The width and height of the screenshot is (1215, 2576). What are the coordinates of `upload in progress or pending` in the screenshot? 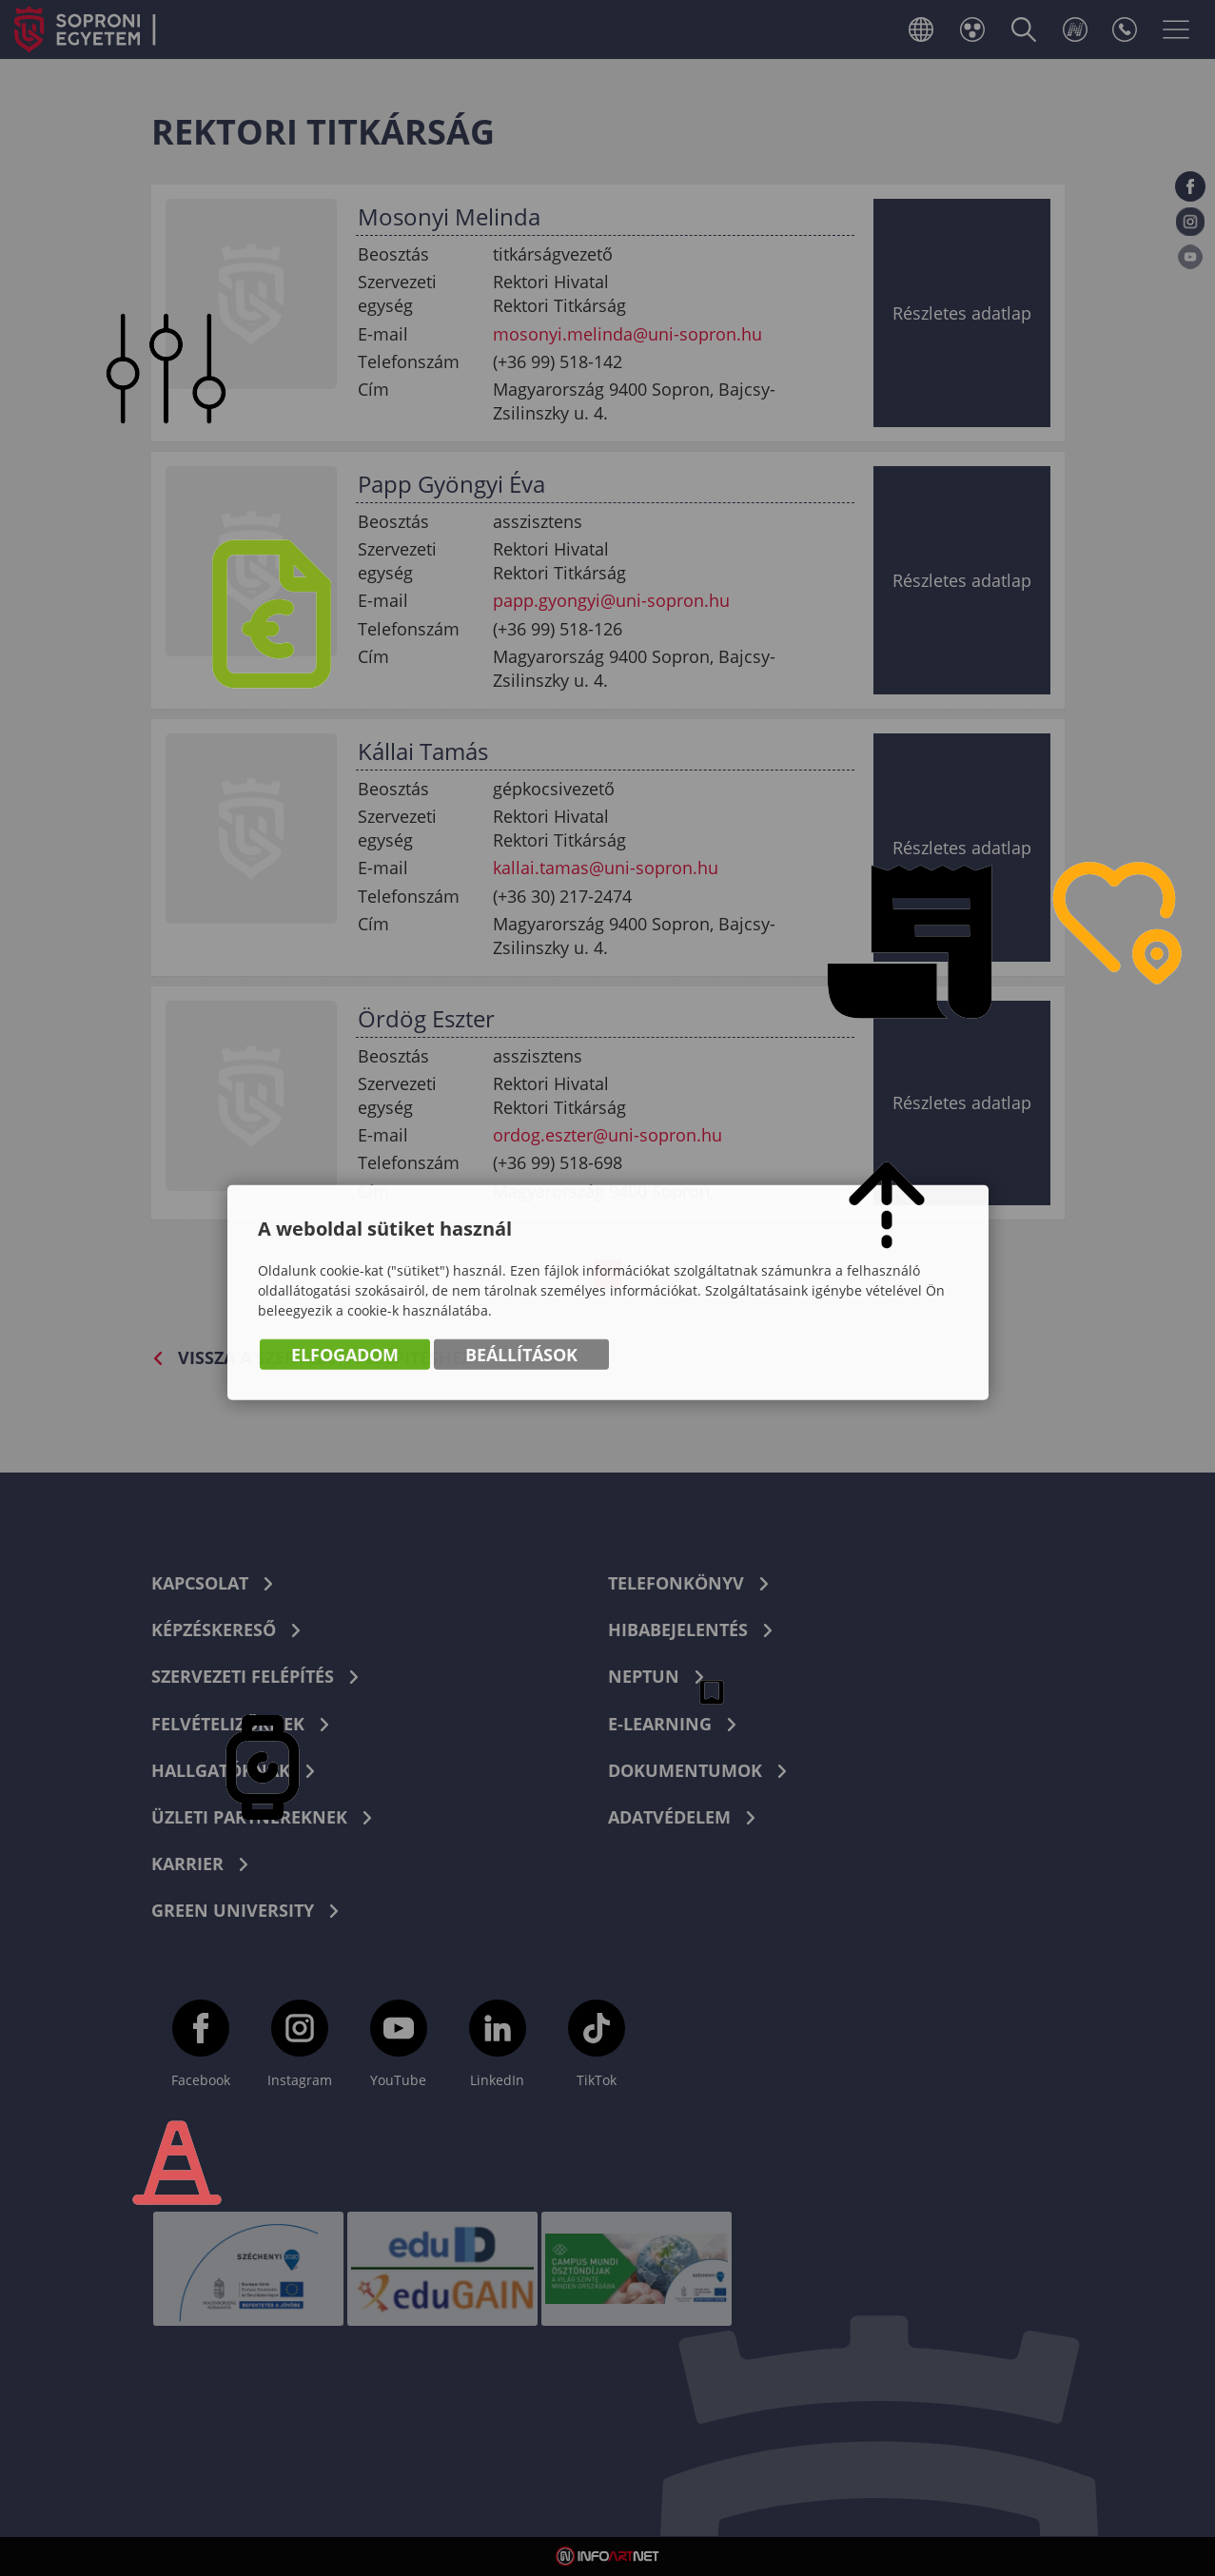 It's located at (887, 1205).